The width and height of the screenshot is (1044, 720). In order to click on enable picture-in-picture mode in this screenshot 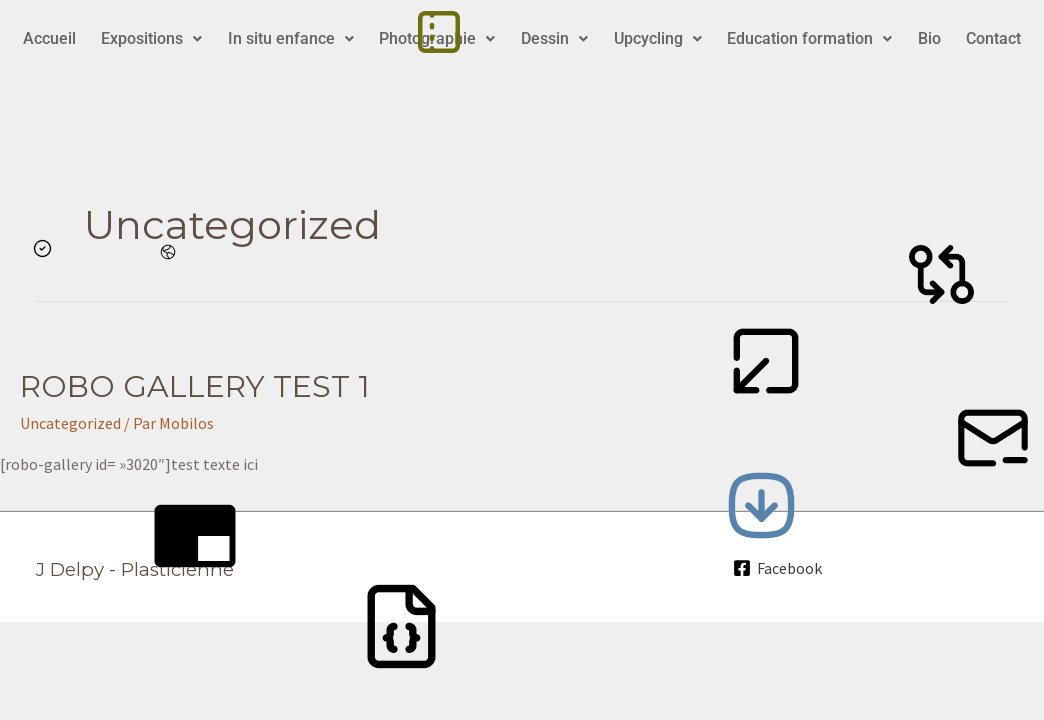, I will do `click(195, 536)`.